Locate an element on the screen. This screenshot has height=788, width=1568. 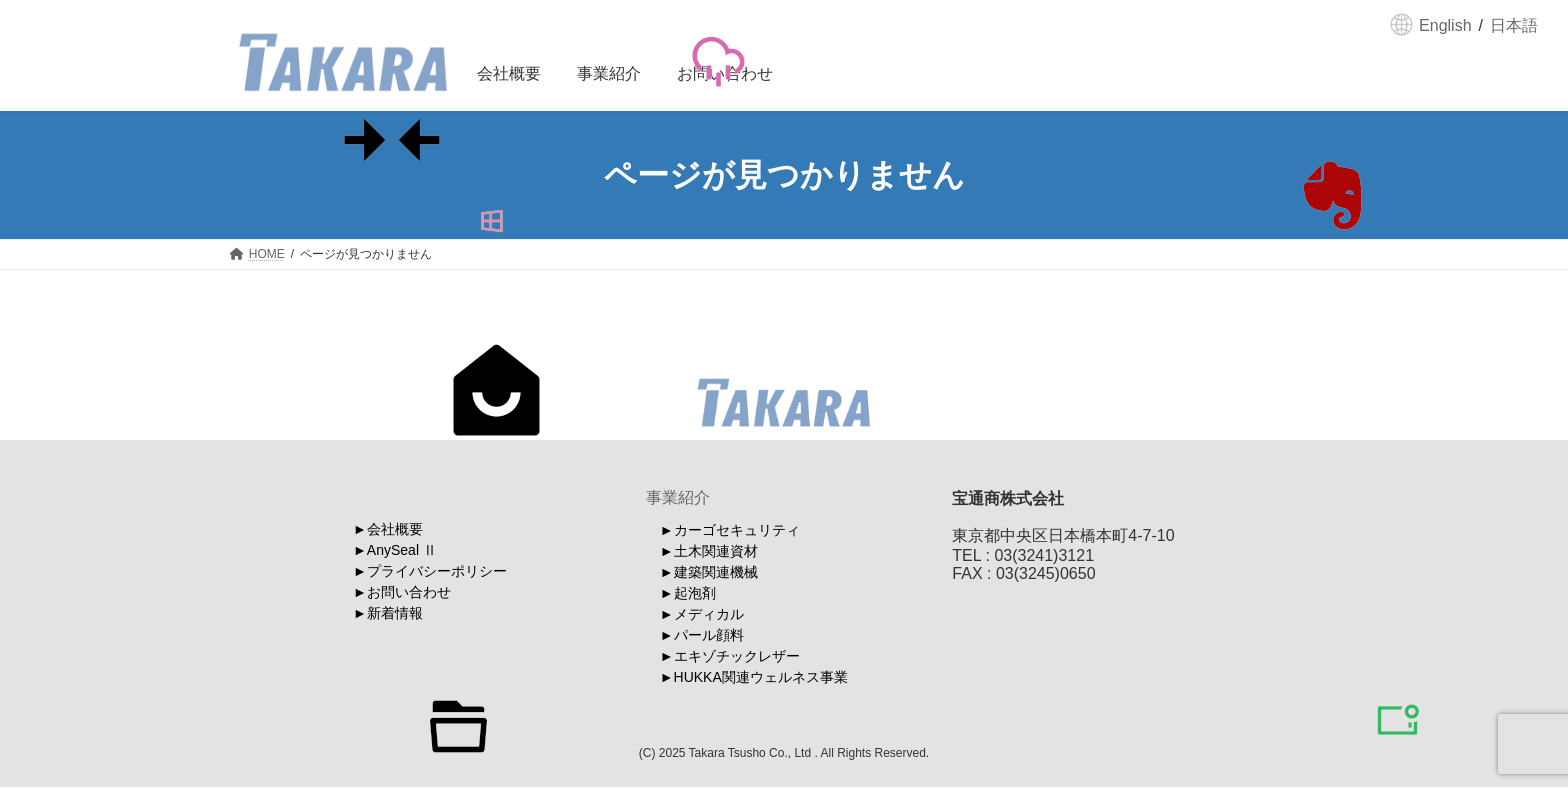
open folder to view files is located at coordinates (458, 726).